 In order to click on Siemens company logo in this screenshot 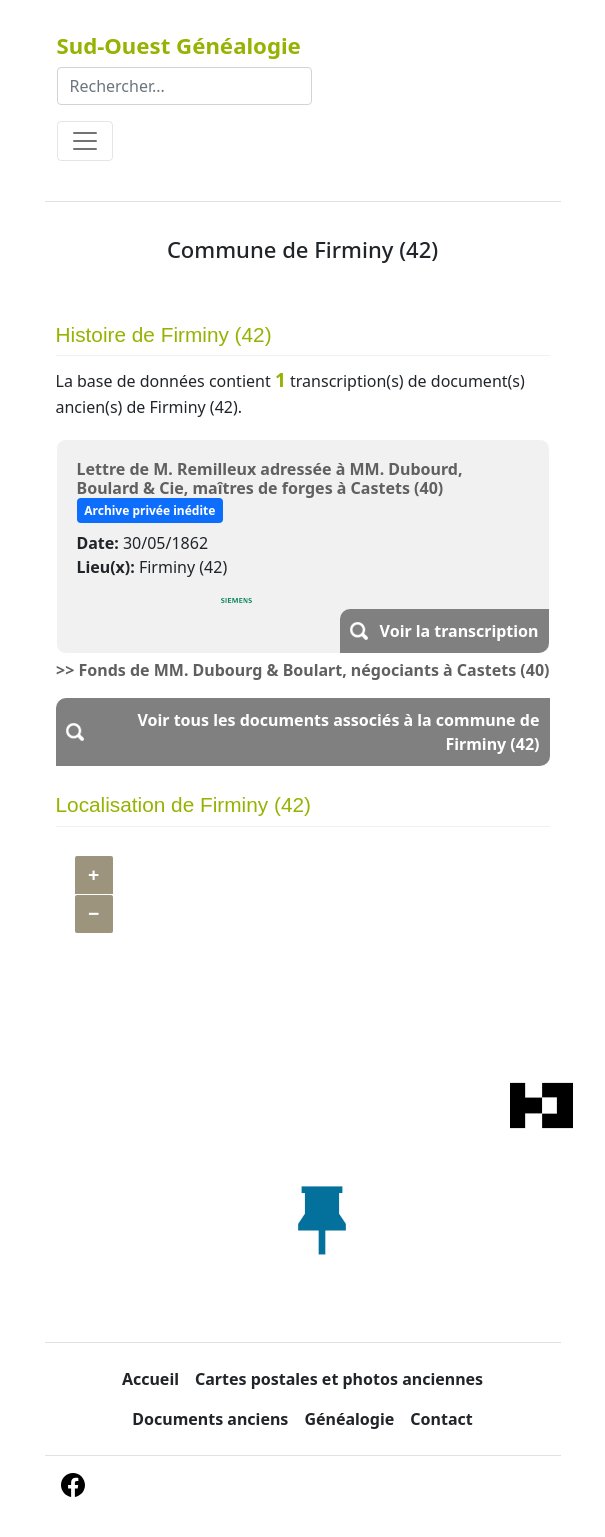, I will do `click(236, 600)`.